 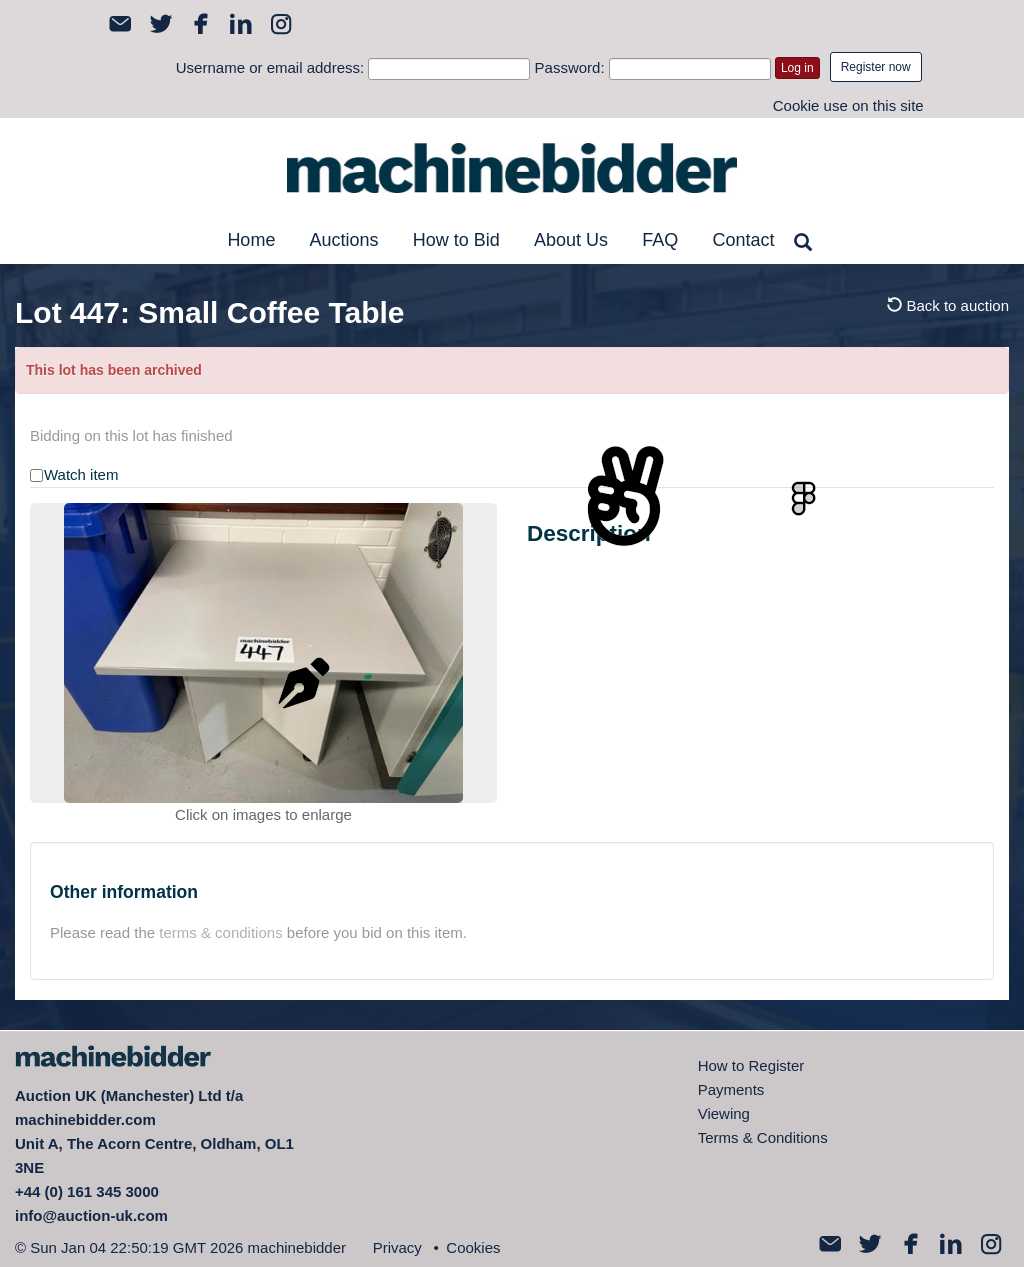 What do you see at coordinates (624, 496) in the screenshot?
I see `send a peace sign reaction` at bounding box center [624, 496].